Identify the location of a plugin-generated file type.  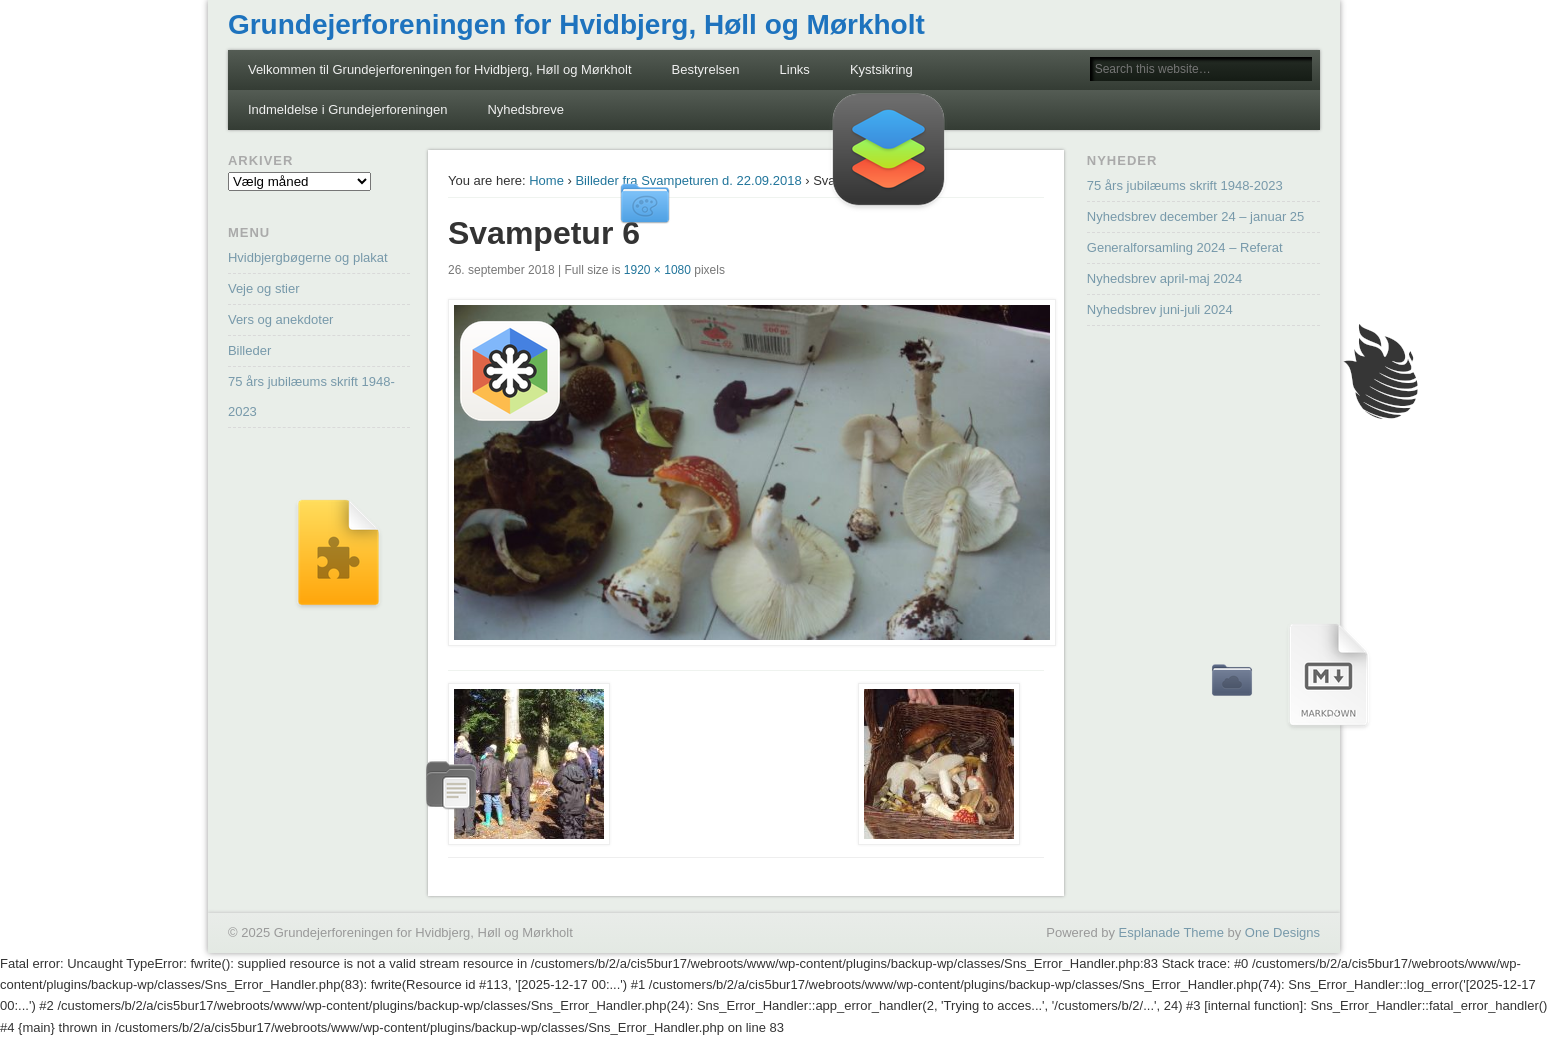
(338, 554).